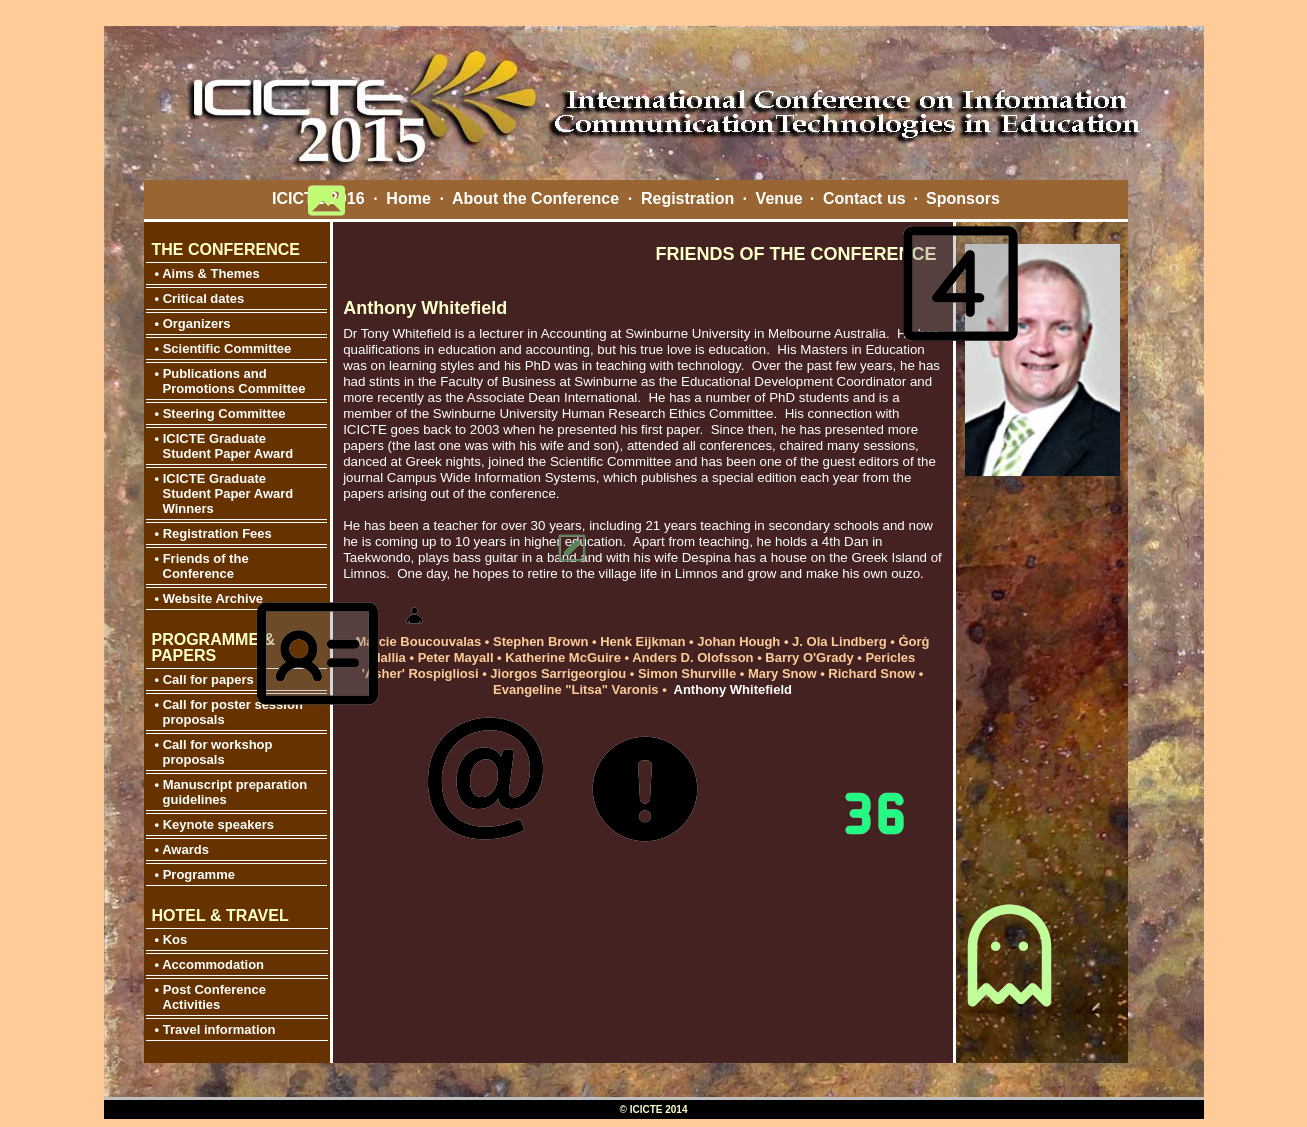  Describe the element at coordinates (960, 283) in the screenshot. I see `select or input the number four` at that location.